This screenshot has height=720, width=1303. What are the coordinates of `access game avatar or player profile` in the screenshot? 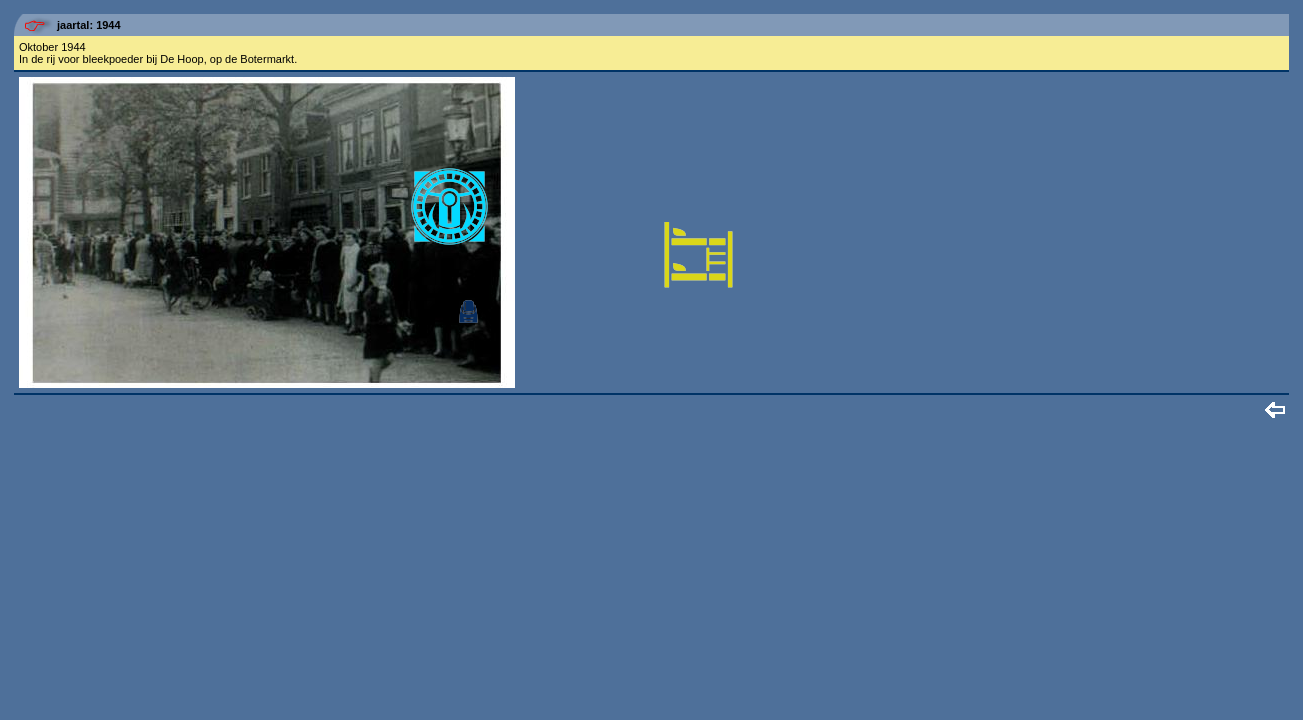 It's located at (449, 206).